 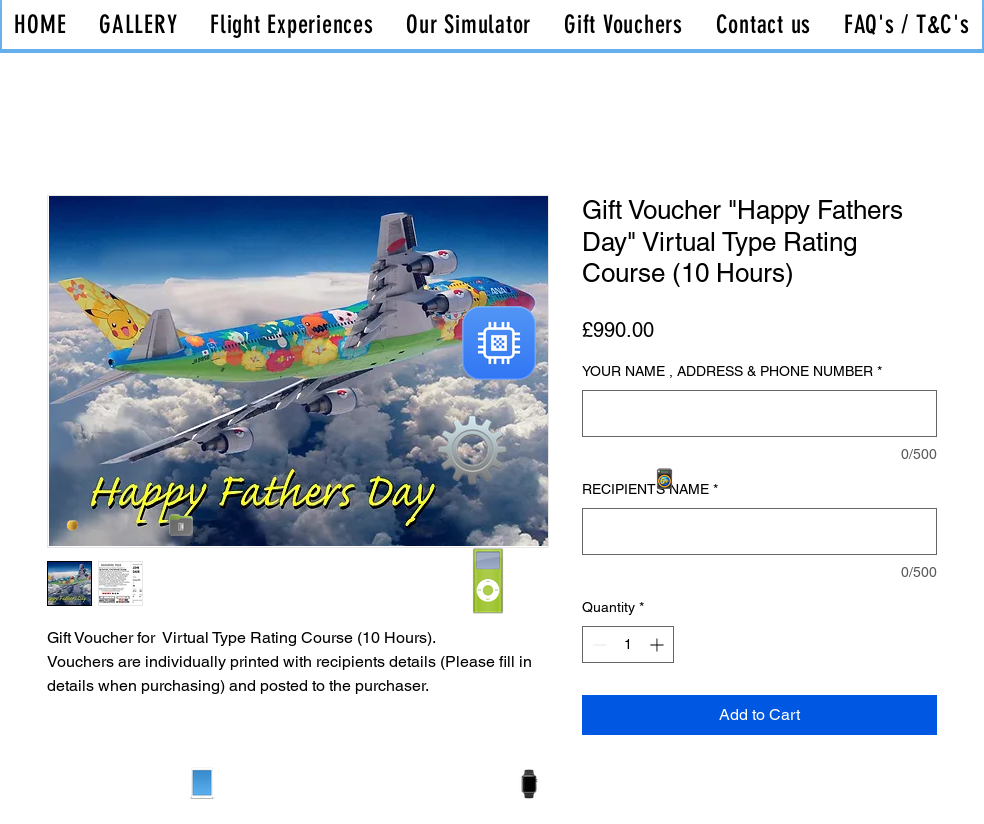 What do you see at coordinates (488, 581) in the screenshot?
I see `iPod nano device in green color` at bounding box center [488, 581].